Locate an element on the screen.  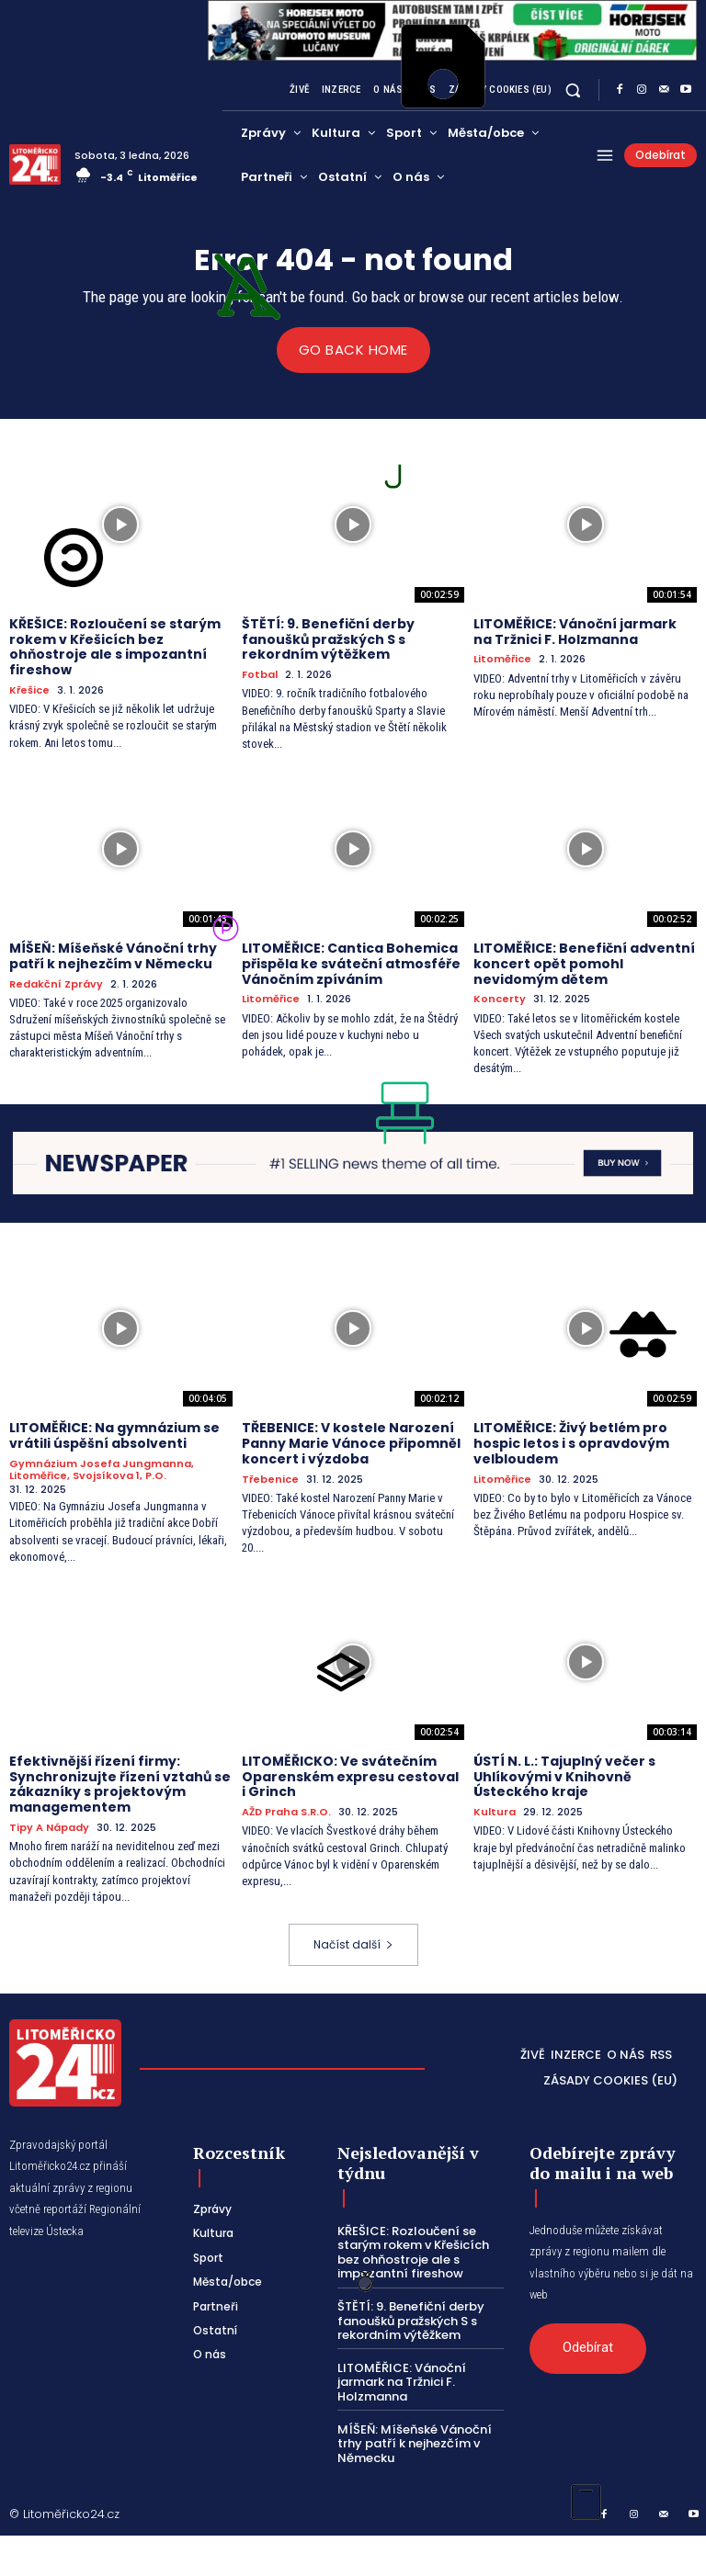
save current file or document is located at coordinates (443, 66).